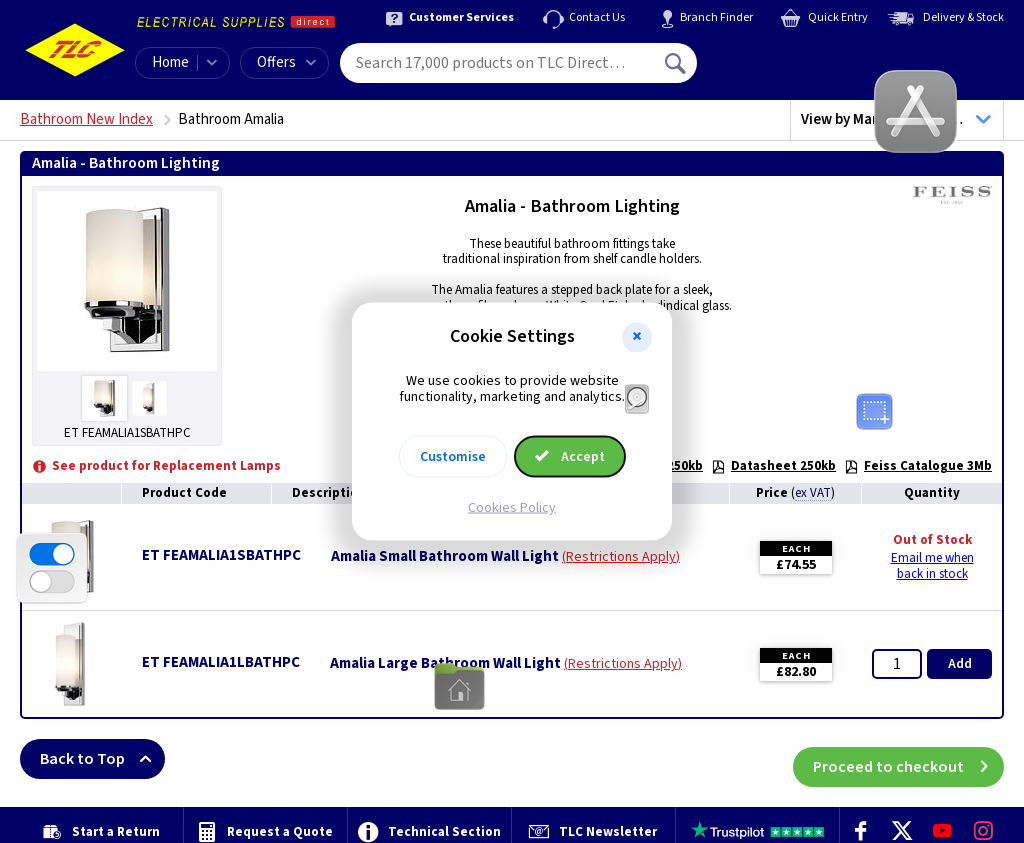 The height and width of the screenshot is (843, 1024). I want to click on open unity tweak tool settings, so click(52, 568).